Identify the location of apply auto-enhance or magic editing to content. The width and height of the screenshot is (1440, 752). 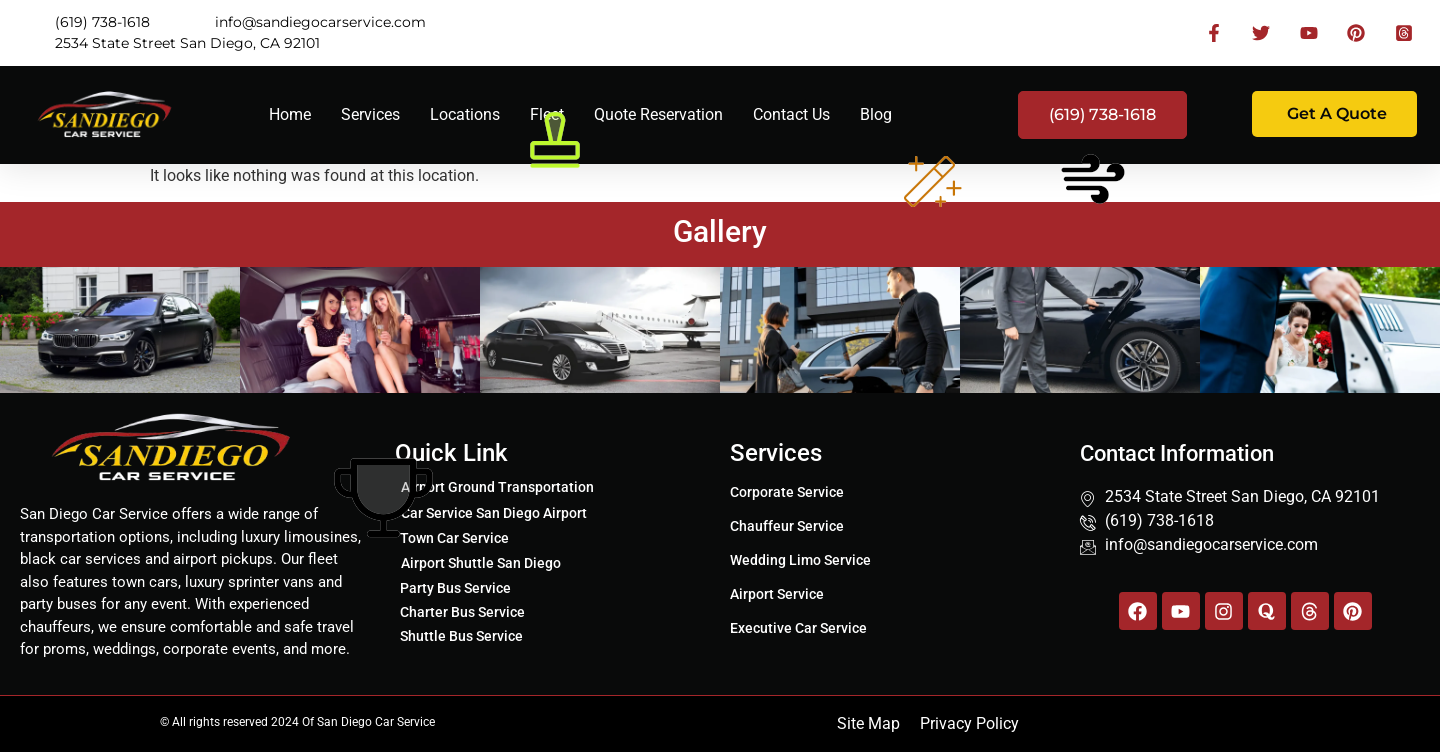
(929, 181).